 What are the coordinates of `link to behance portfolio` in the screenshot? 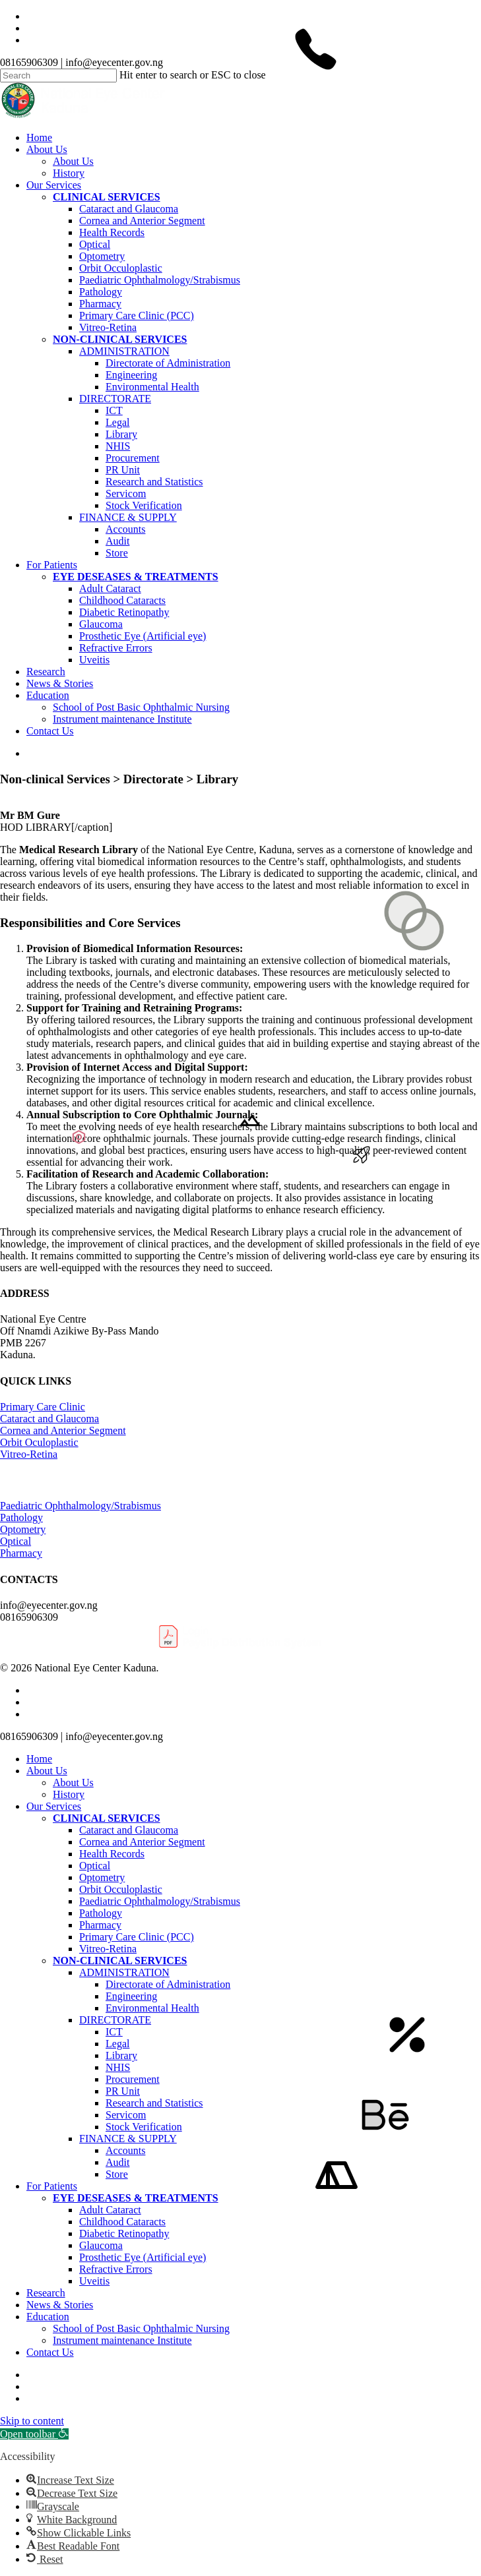 It's located at (383, 2114).